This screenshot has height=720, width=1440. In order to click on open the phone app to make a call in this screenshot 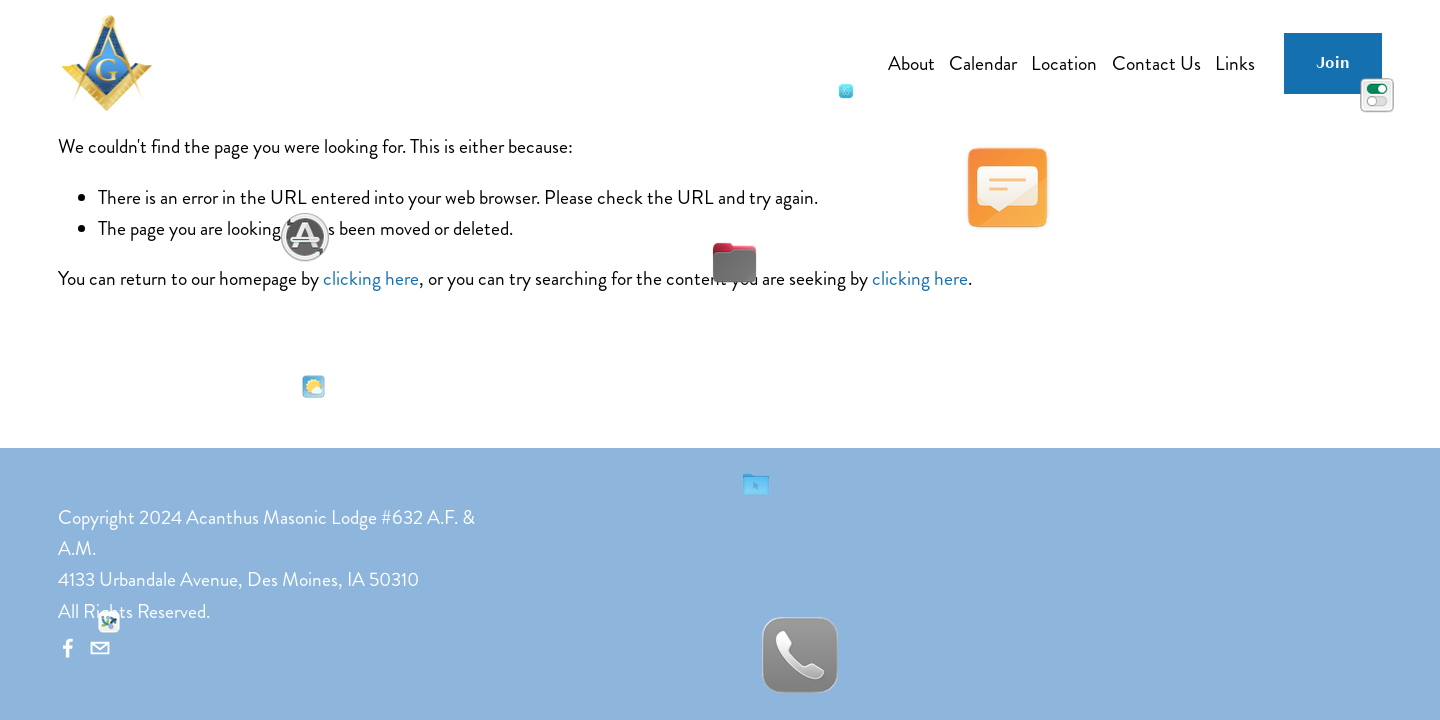, I will do `click(800, 655)`.